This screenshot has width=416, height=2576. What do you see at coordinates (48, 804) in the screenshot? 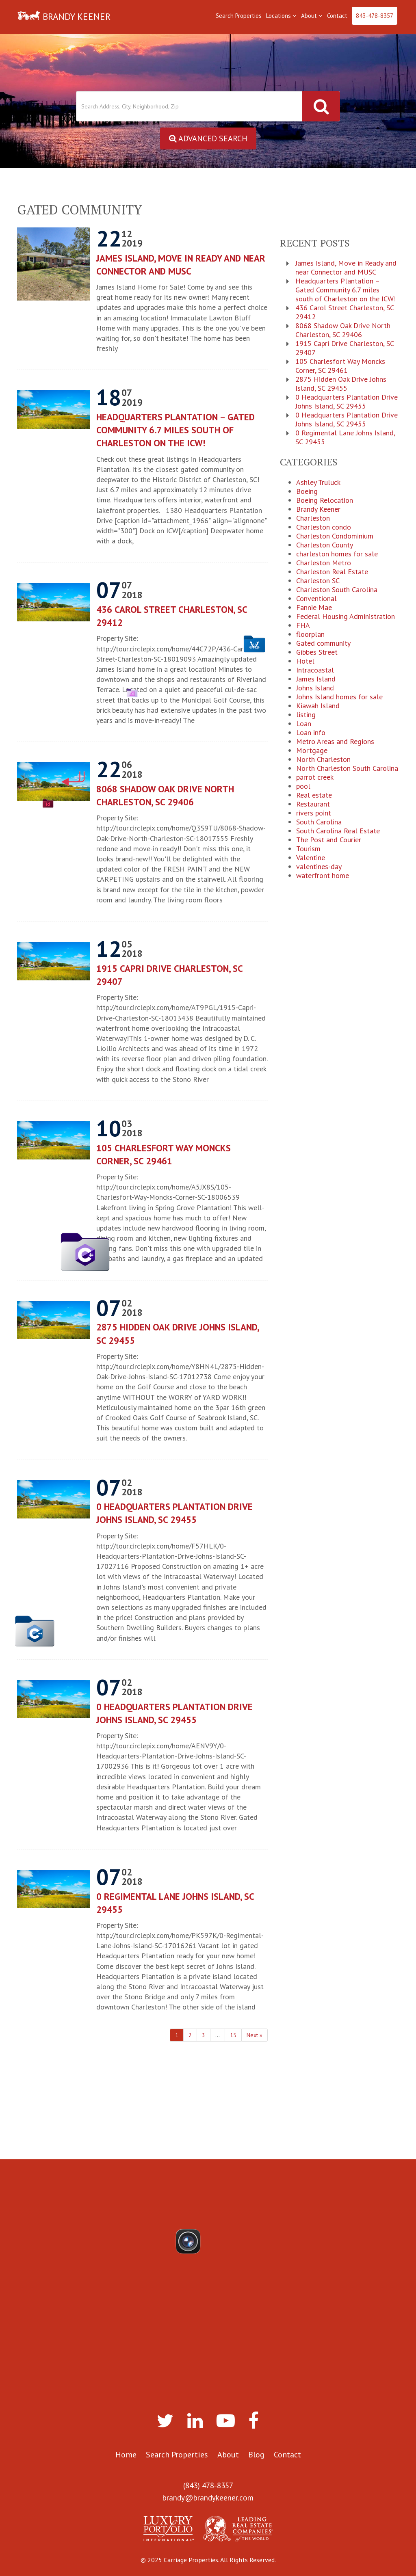
I see `folder containing Adobe InDesign project files` at bounding box center [48, 804].